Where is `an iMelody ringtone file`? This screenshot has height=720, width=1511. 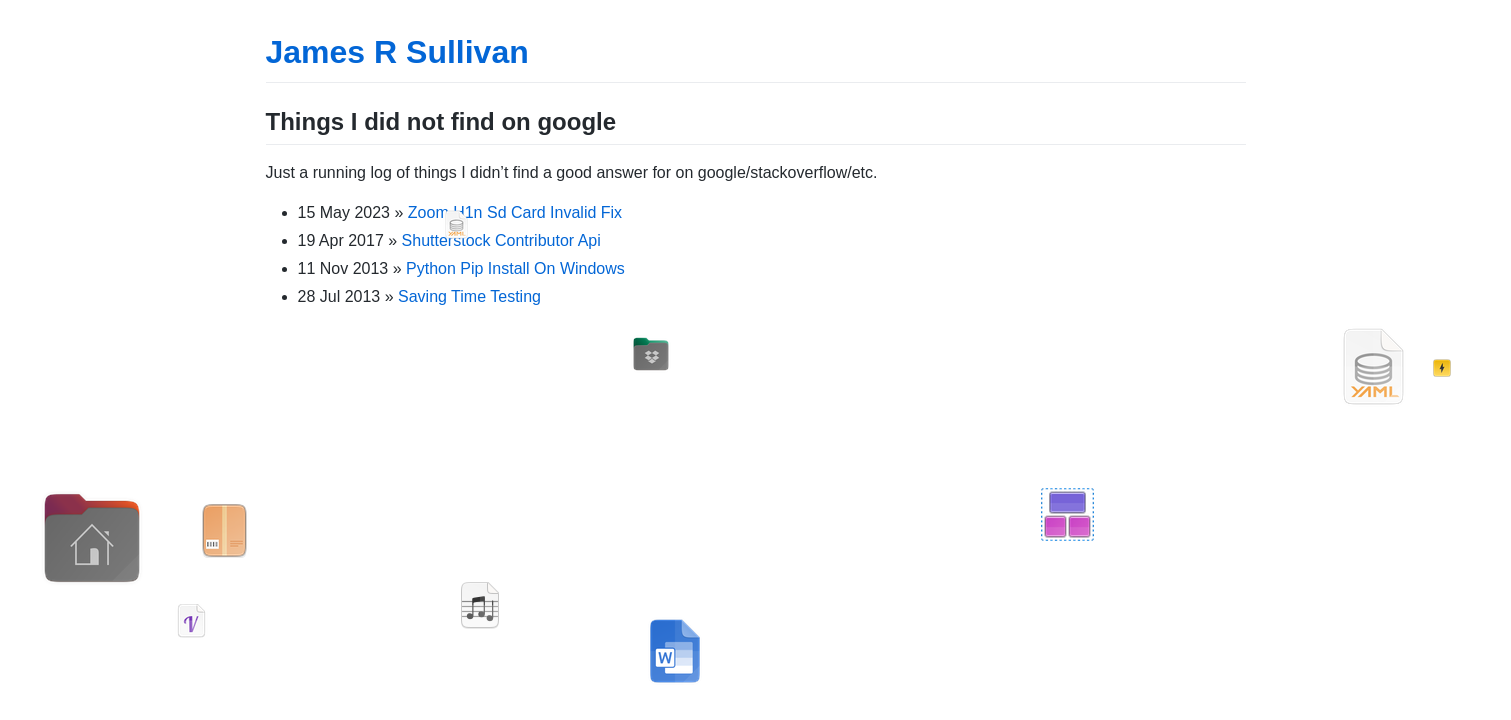 an iMelody ringtone file is located at coordinates (480, 605).